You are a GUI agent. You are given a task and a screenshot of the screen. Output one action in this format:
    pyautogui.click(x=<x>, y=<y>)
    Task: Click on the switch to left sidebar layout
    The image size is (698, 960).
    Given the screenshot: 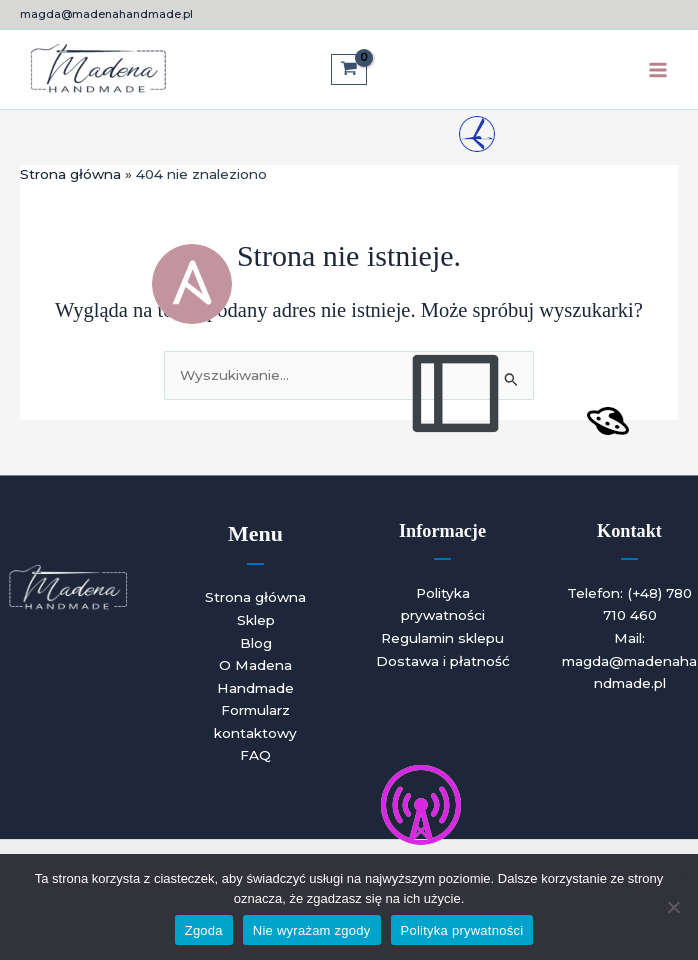 What is the action you would take?
    pyautogui.click(x=455, y=393)
    